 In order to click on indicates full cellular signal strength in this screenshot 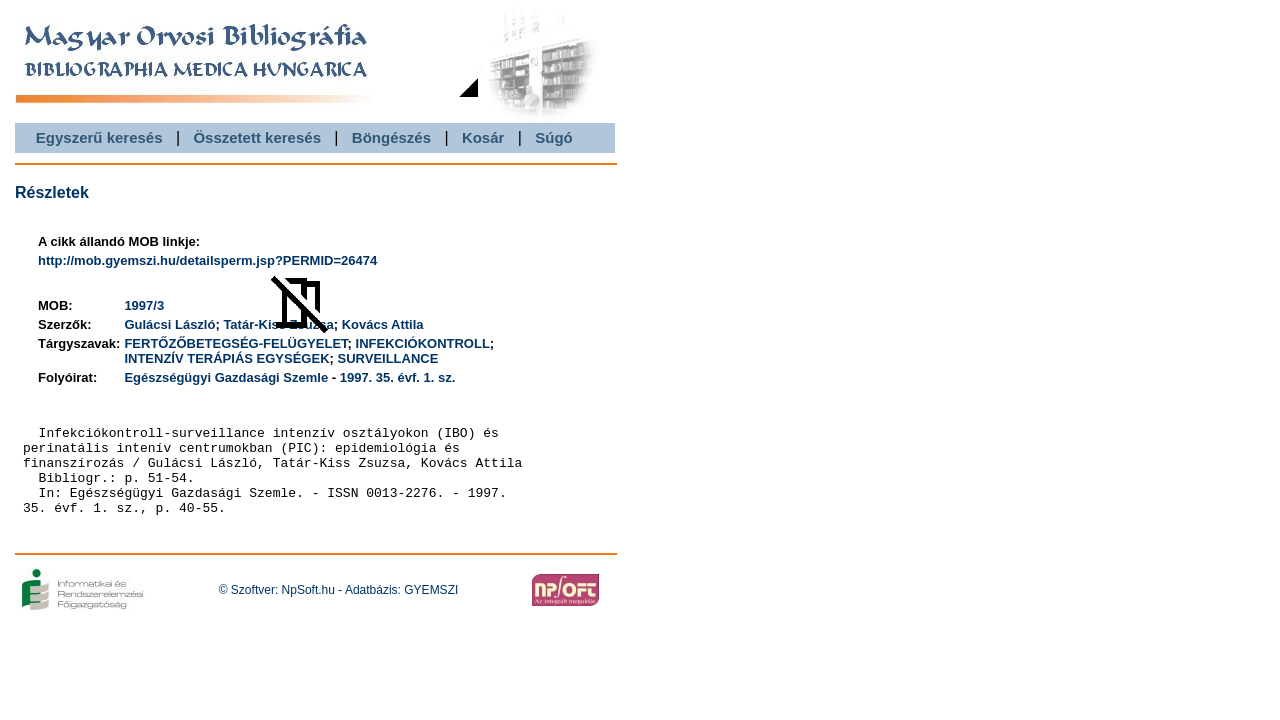, I will do `click(468, 87)`.